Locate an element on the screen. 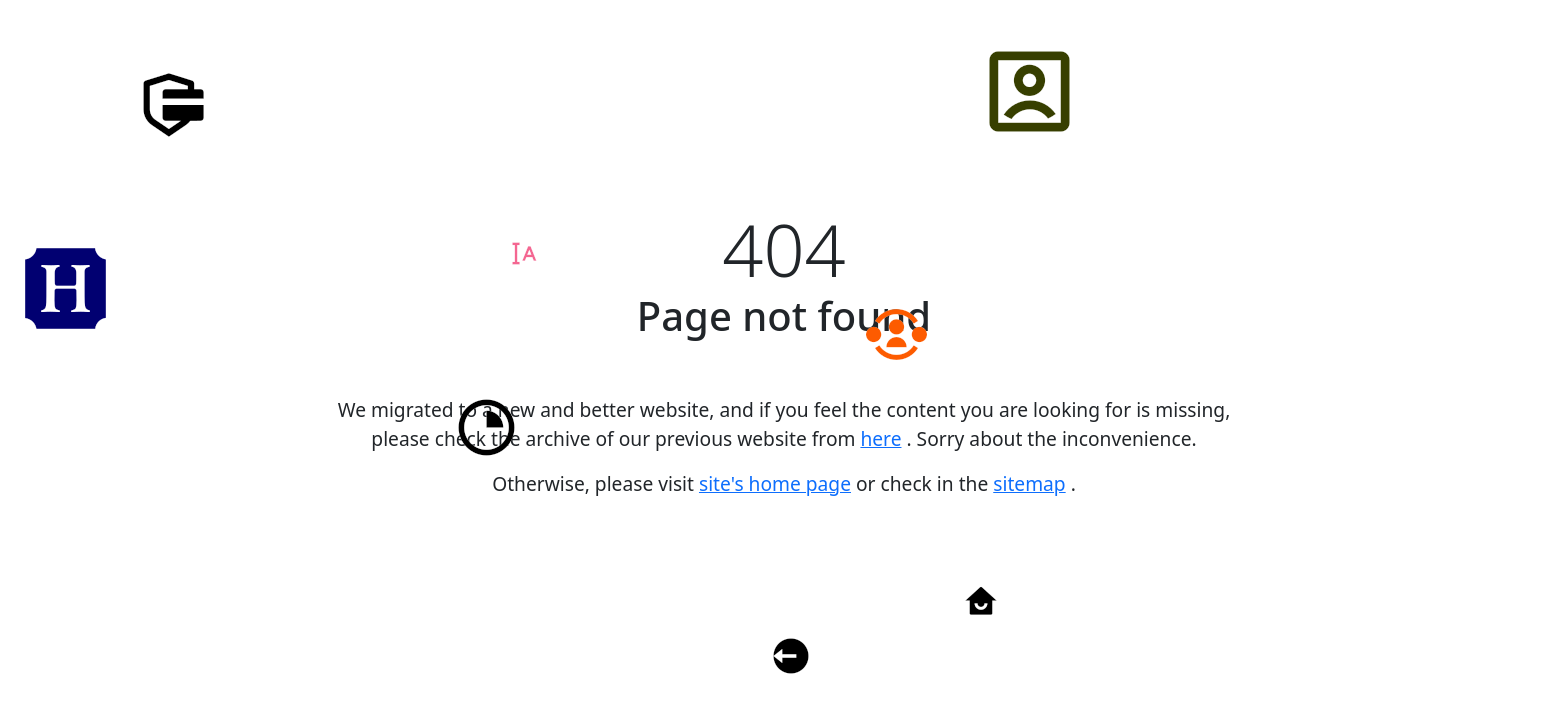  indicates a secure payment method is located at coordinates (172, 105).